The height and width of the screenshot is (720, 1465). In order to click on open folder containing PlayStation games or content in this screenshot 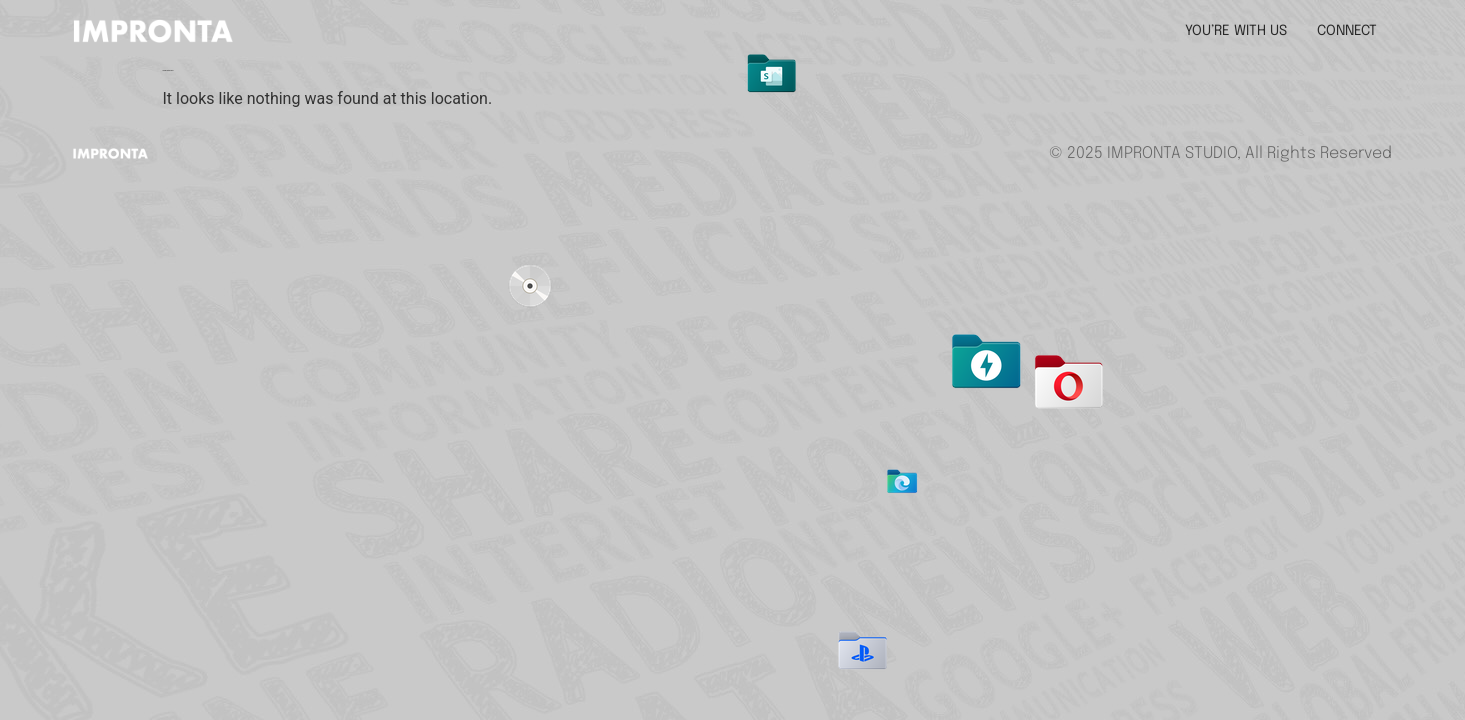, I will do `click(862, 651)`.